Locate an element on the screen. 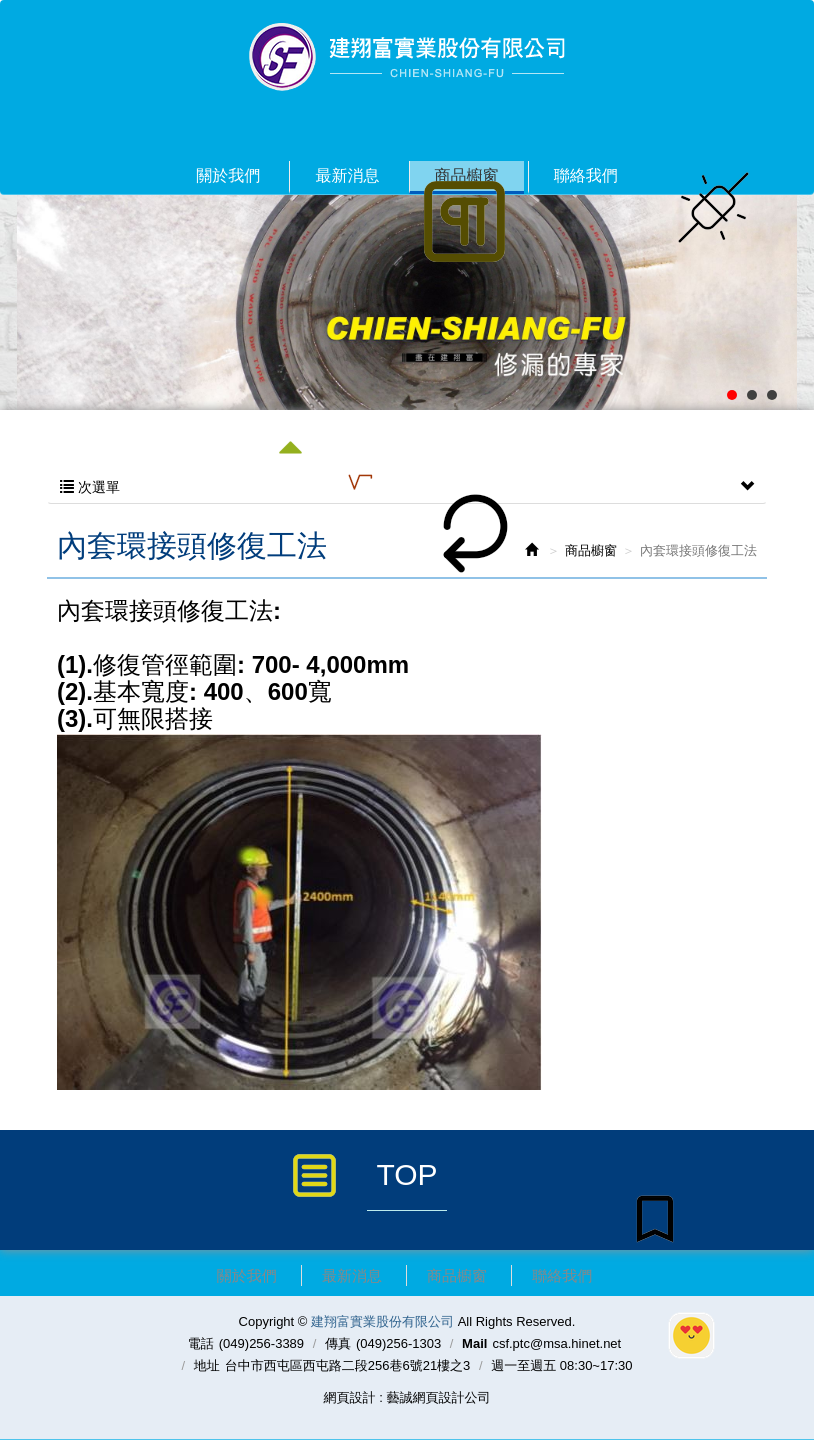  access social features in the software center is located at coordinates (691, 1335).